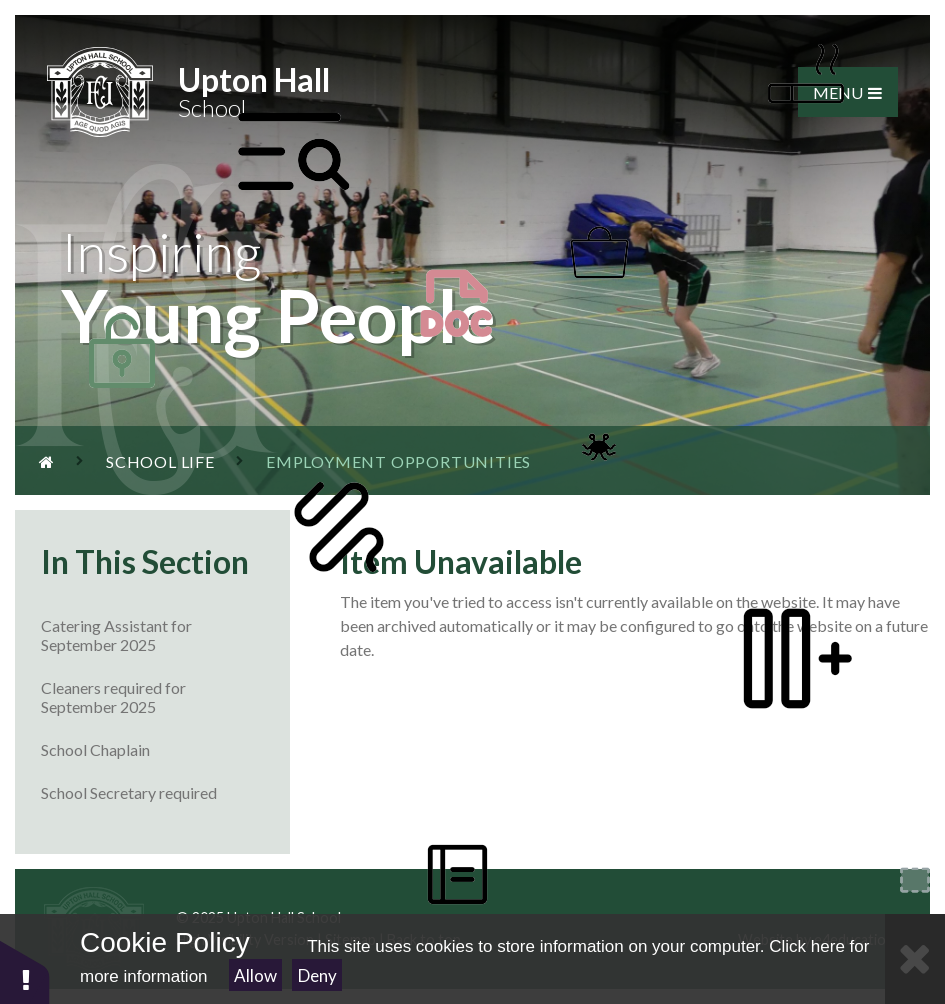  What do you see at coordinates (289, 151) in the screenshot?
I see `search within a list or document` at bounding box center [289, 151].